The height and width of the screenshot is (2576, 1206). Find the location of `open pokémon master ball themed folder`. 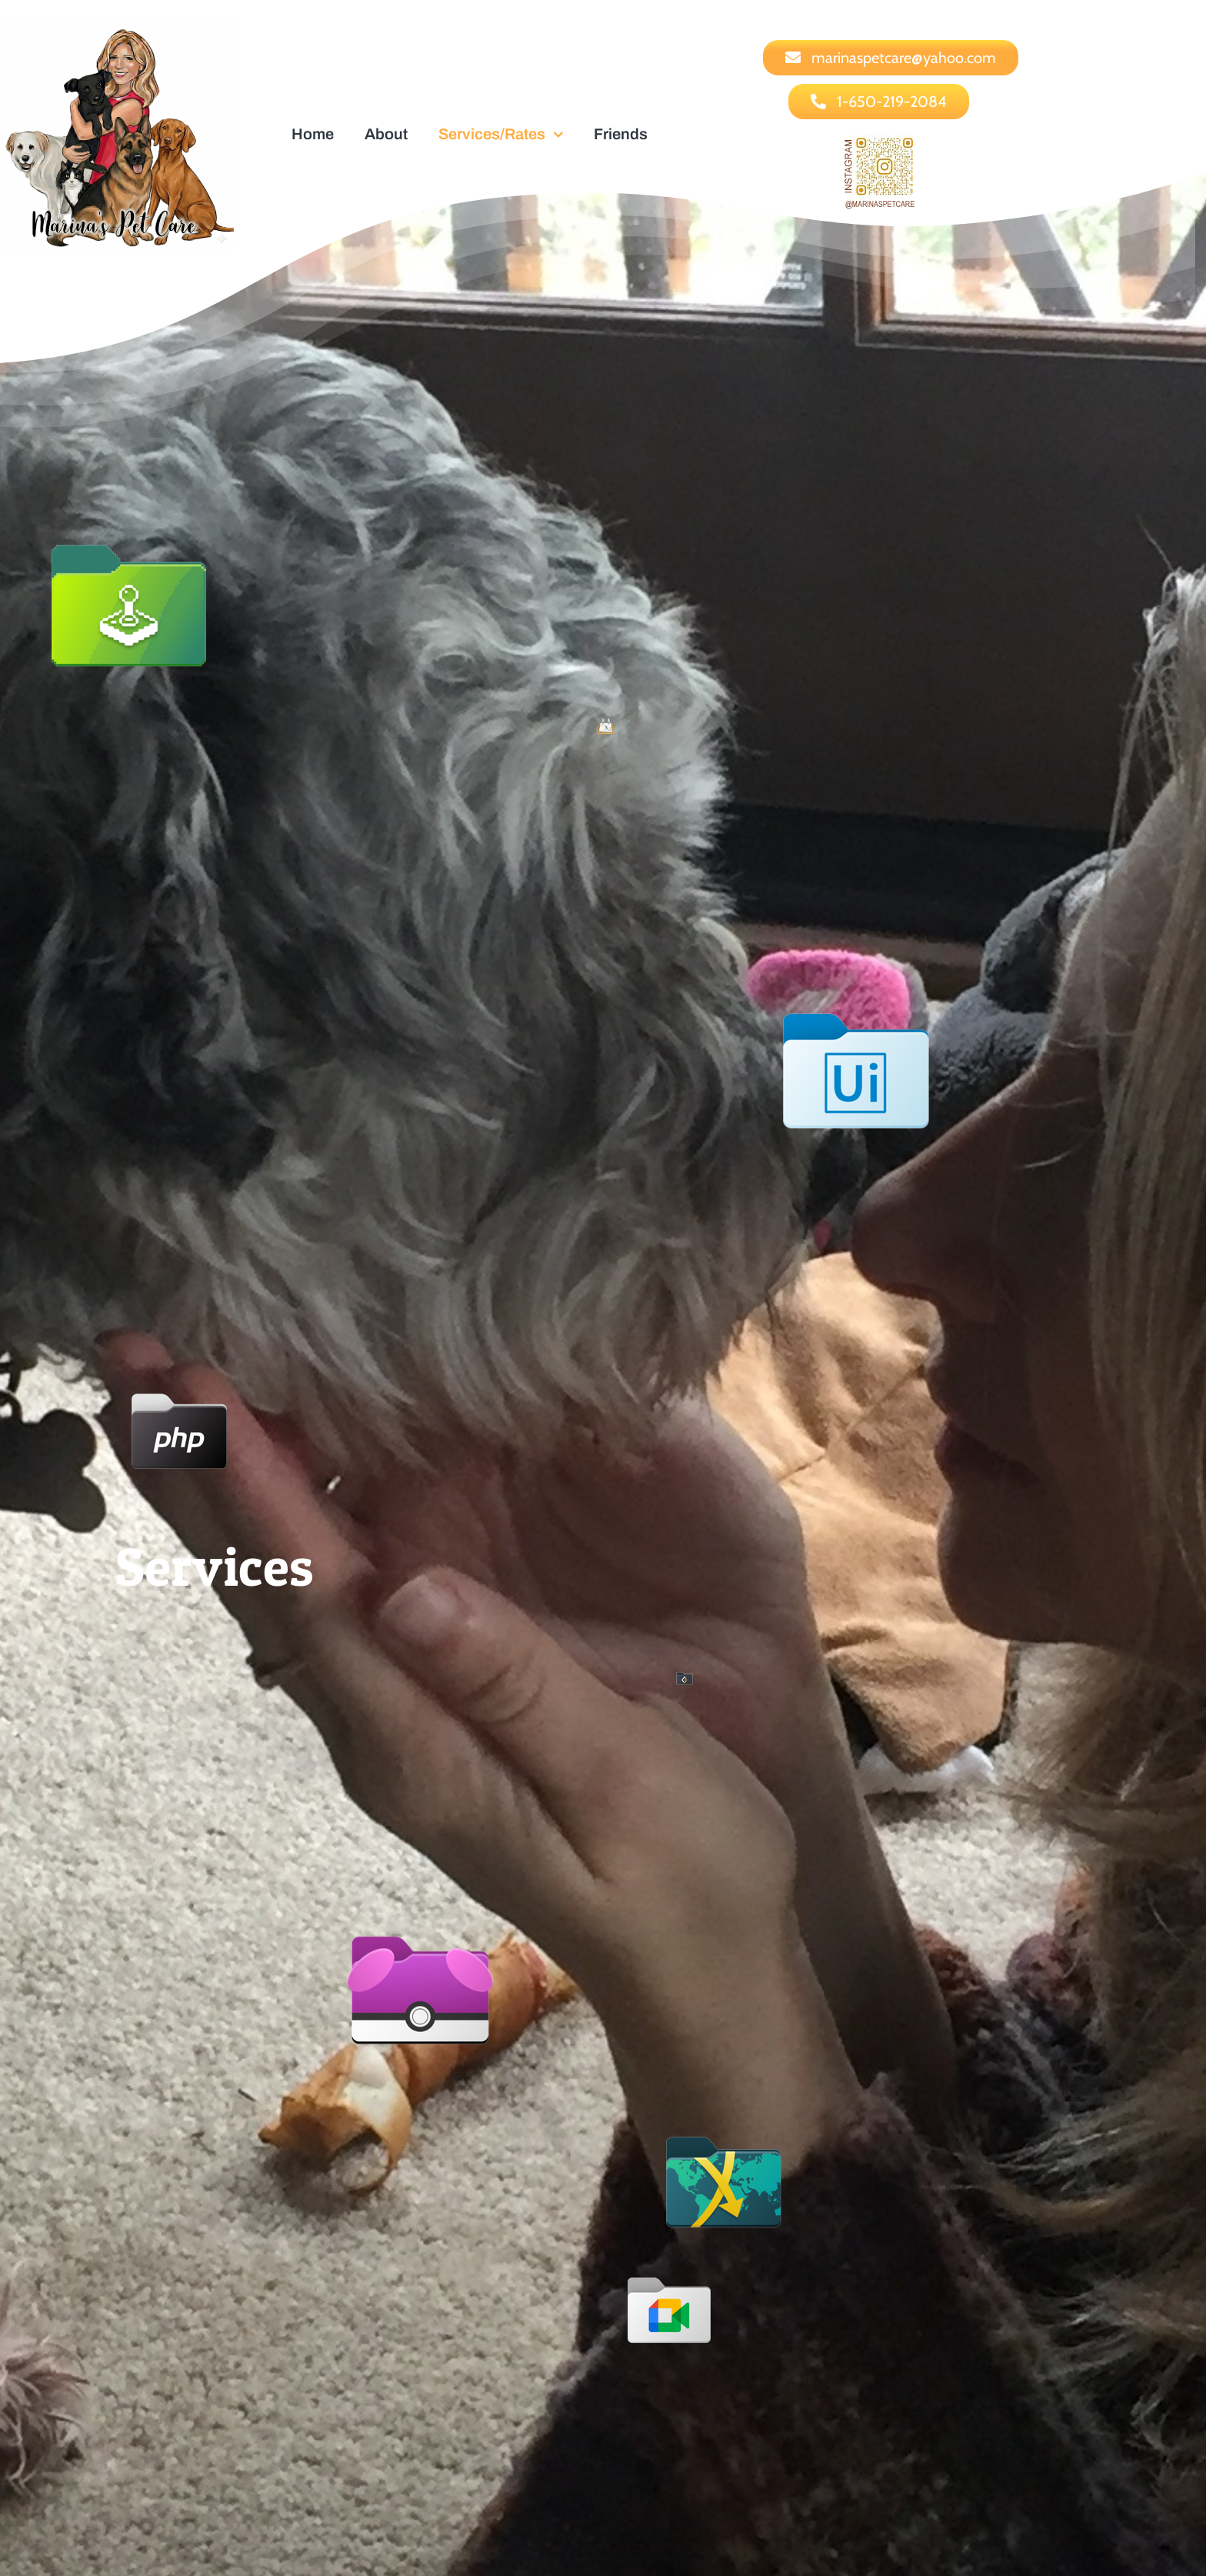

open pokémon master ball themed folder is located at coordinates (419, 1994).